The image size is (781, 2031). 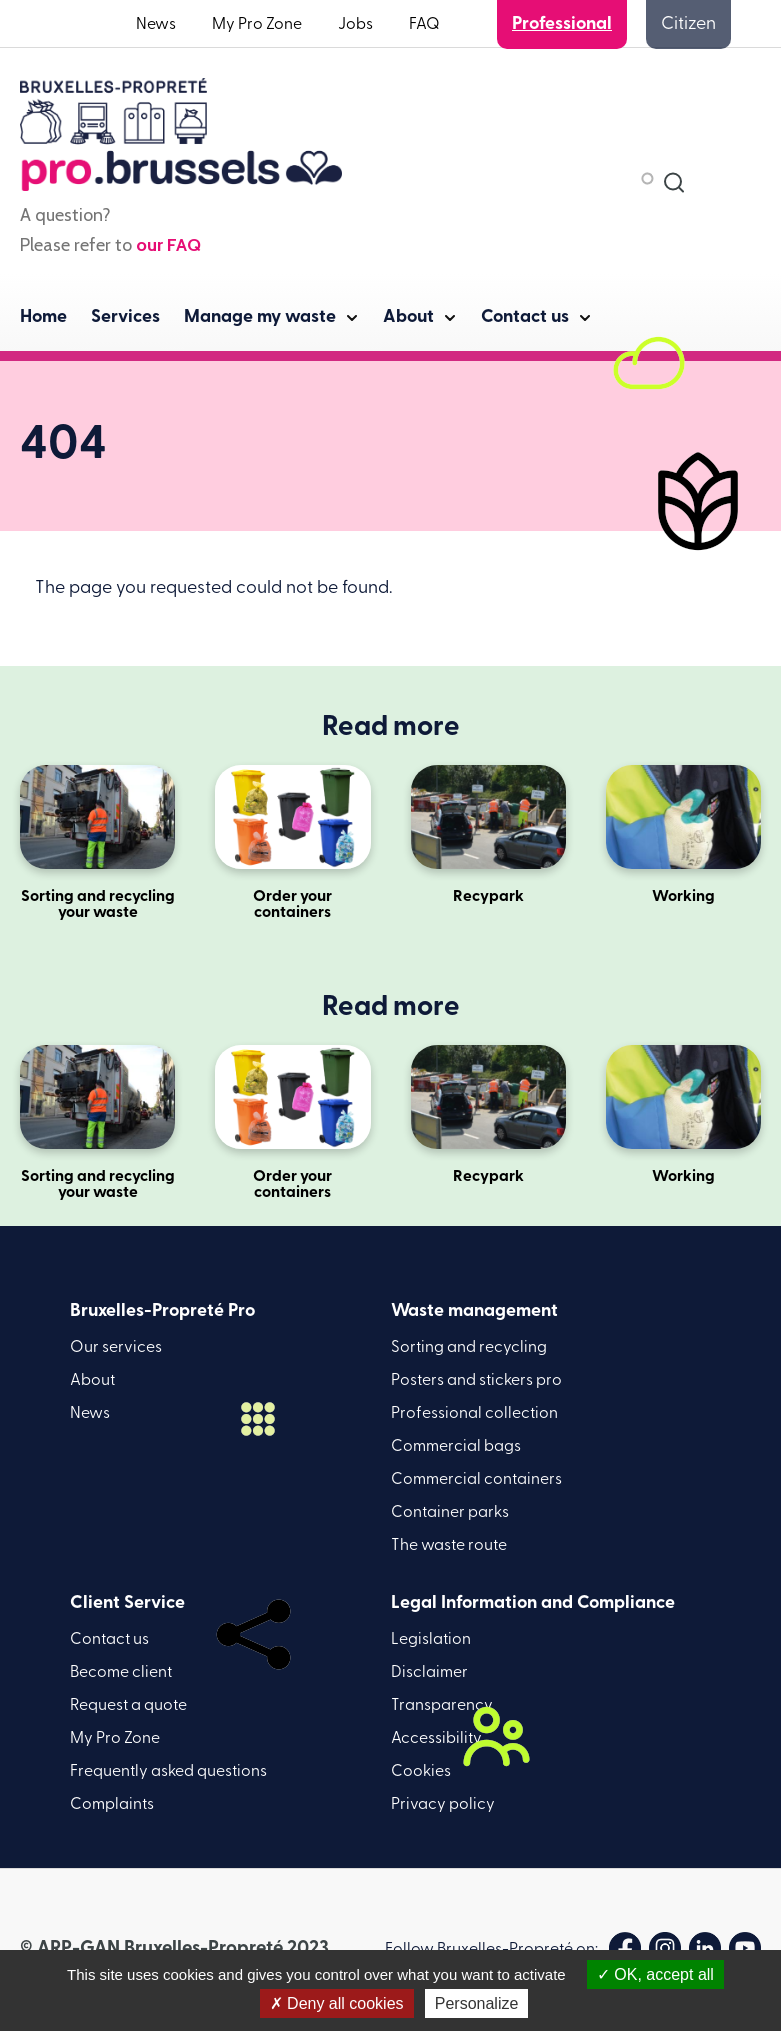 I want to click on access cloud storage, so click(x=649, y=363).